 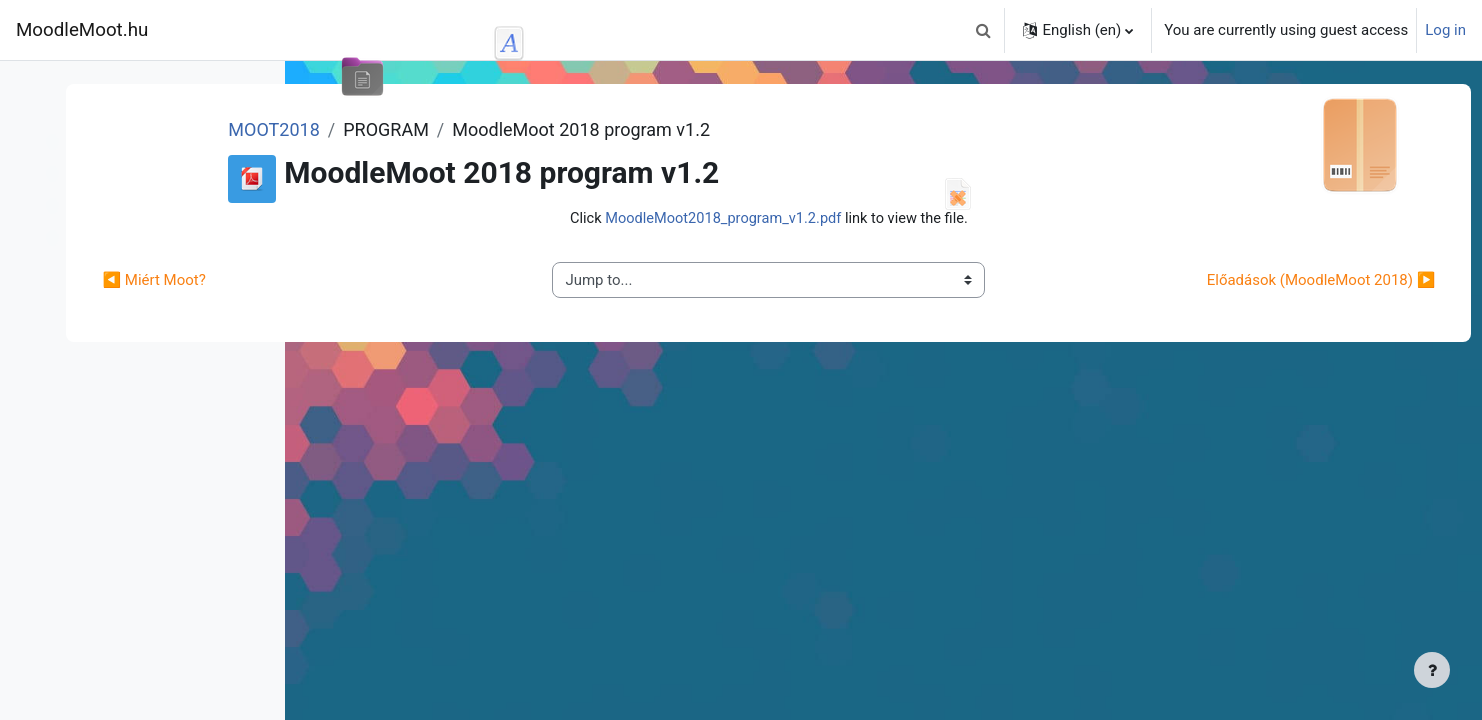 What do you see at coordinates (362, 76) in the screenshot?
I see `open documents folder` at bounding box center [362, 76].